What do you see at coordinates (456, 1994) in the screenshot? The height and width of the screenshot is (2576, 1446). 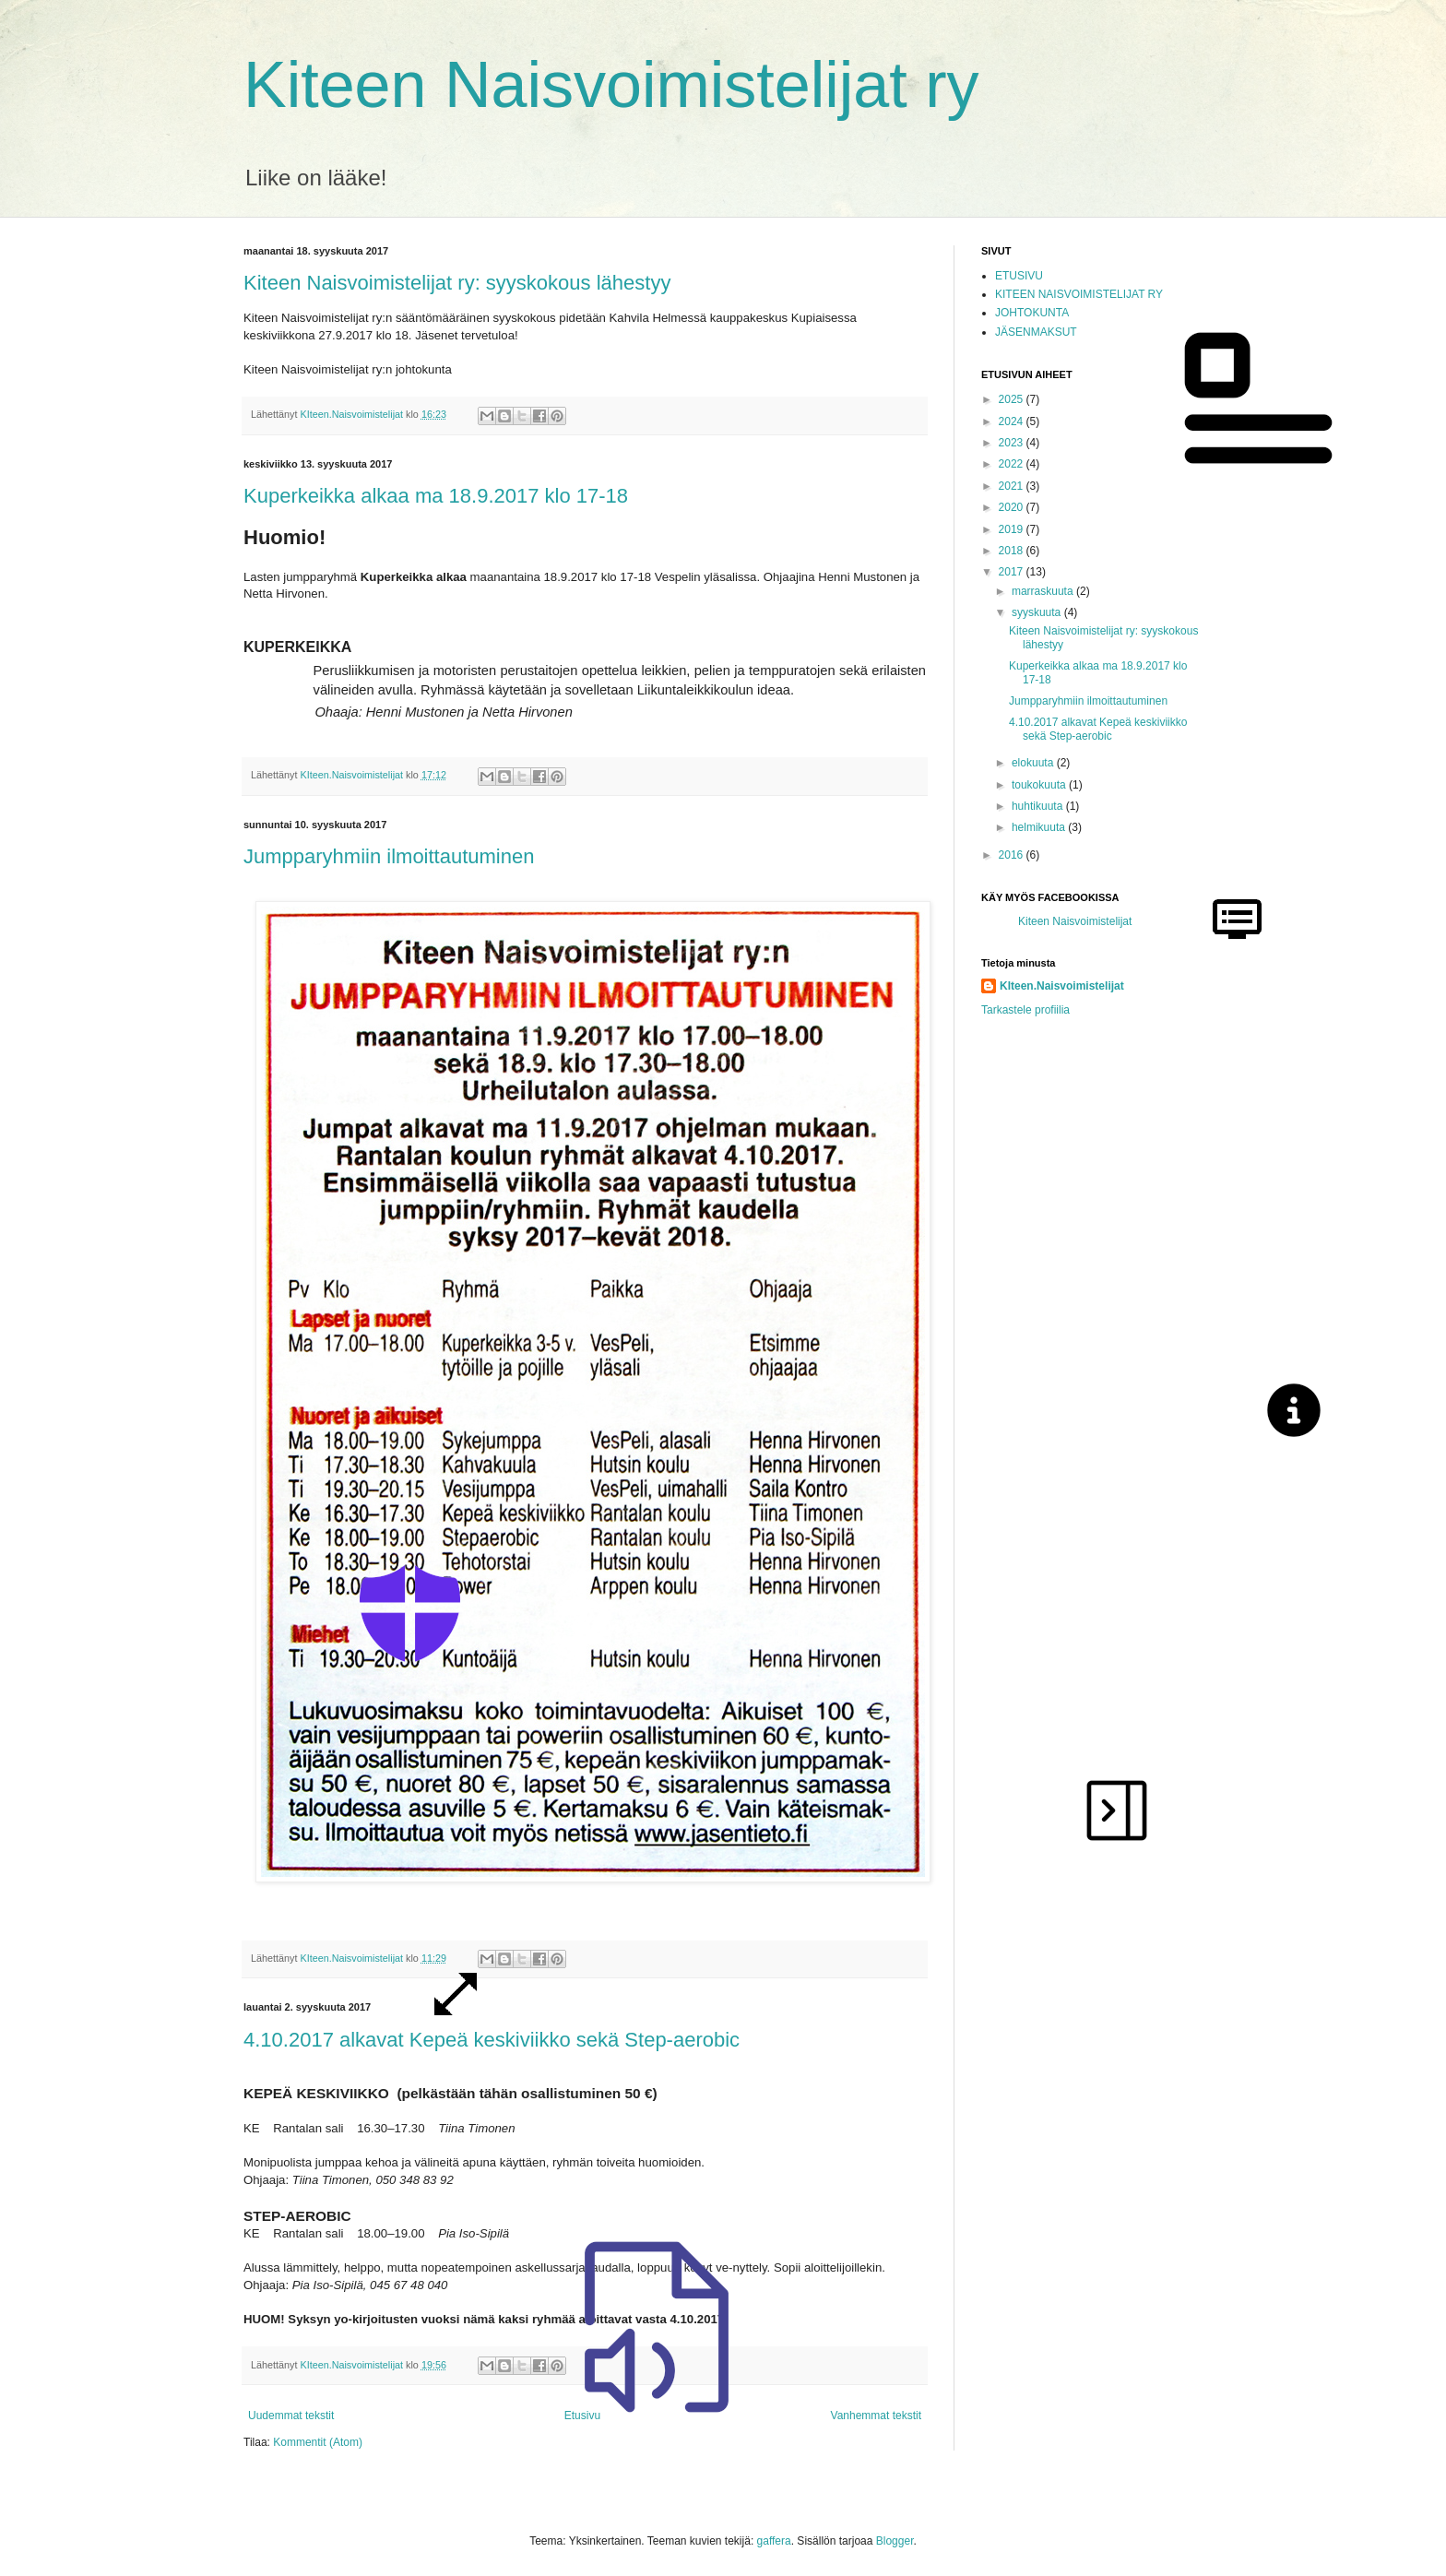 I see `expand to full screen` at bounding box center [456, 1994].